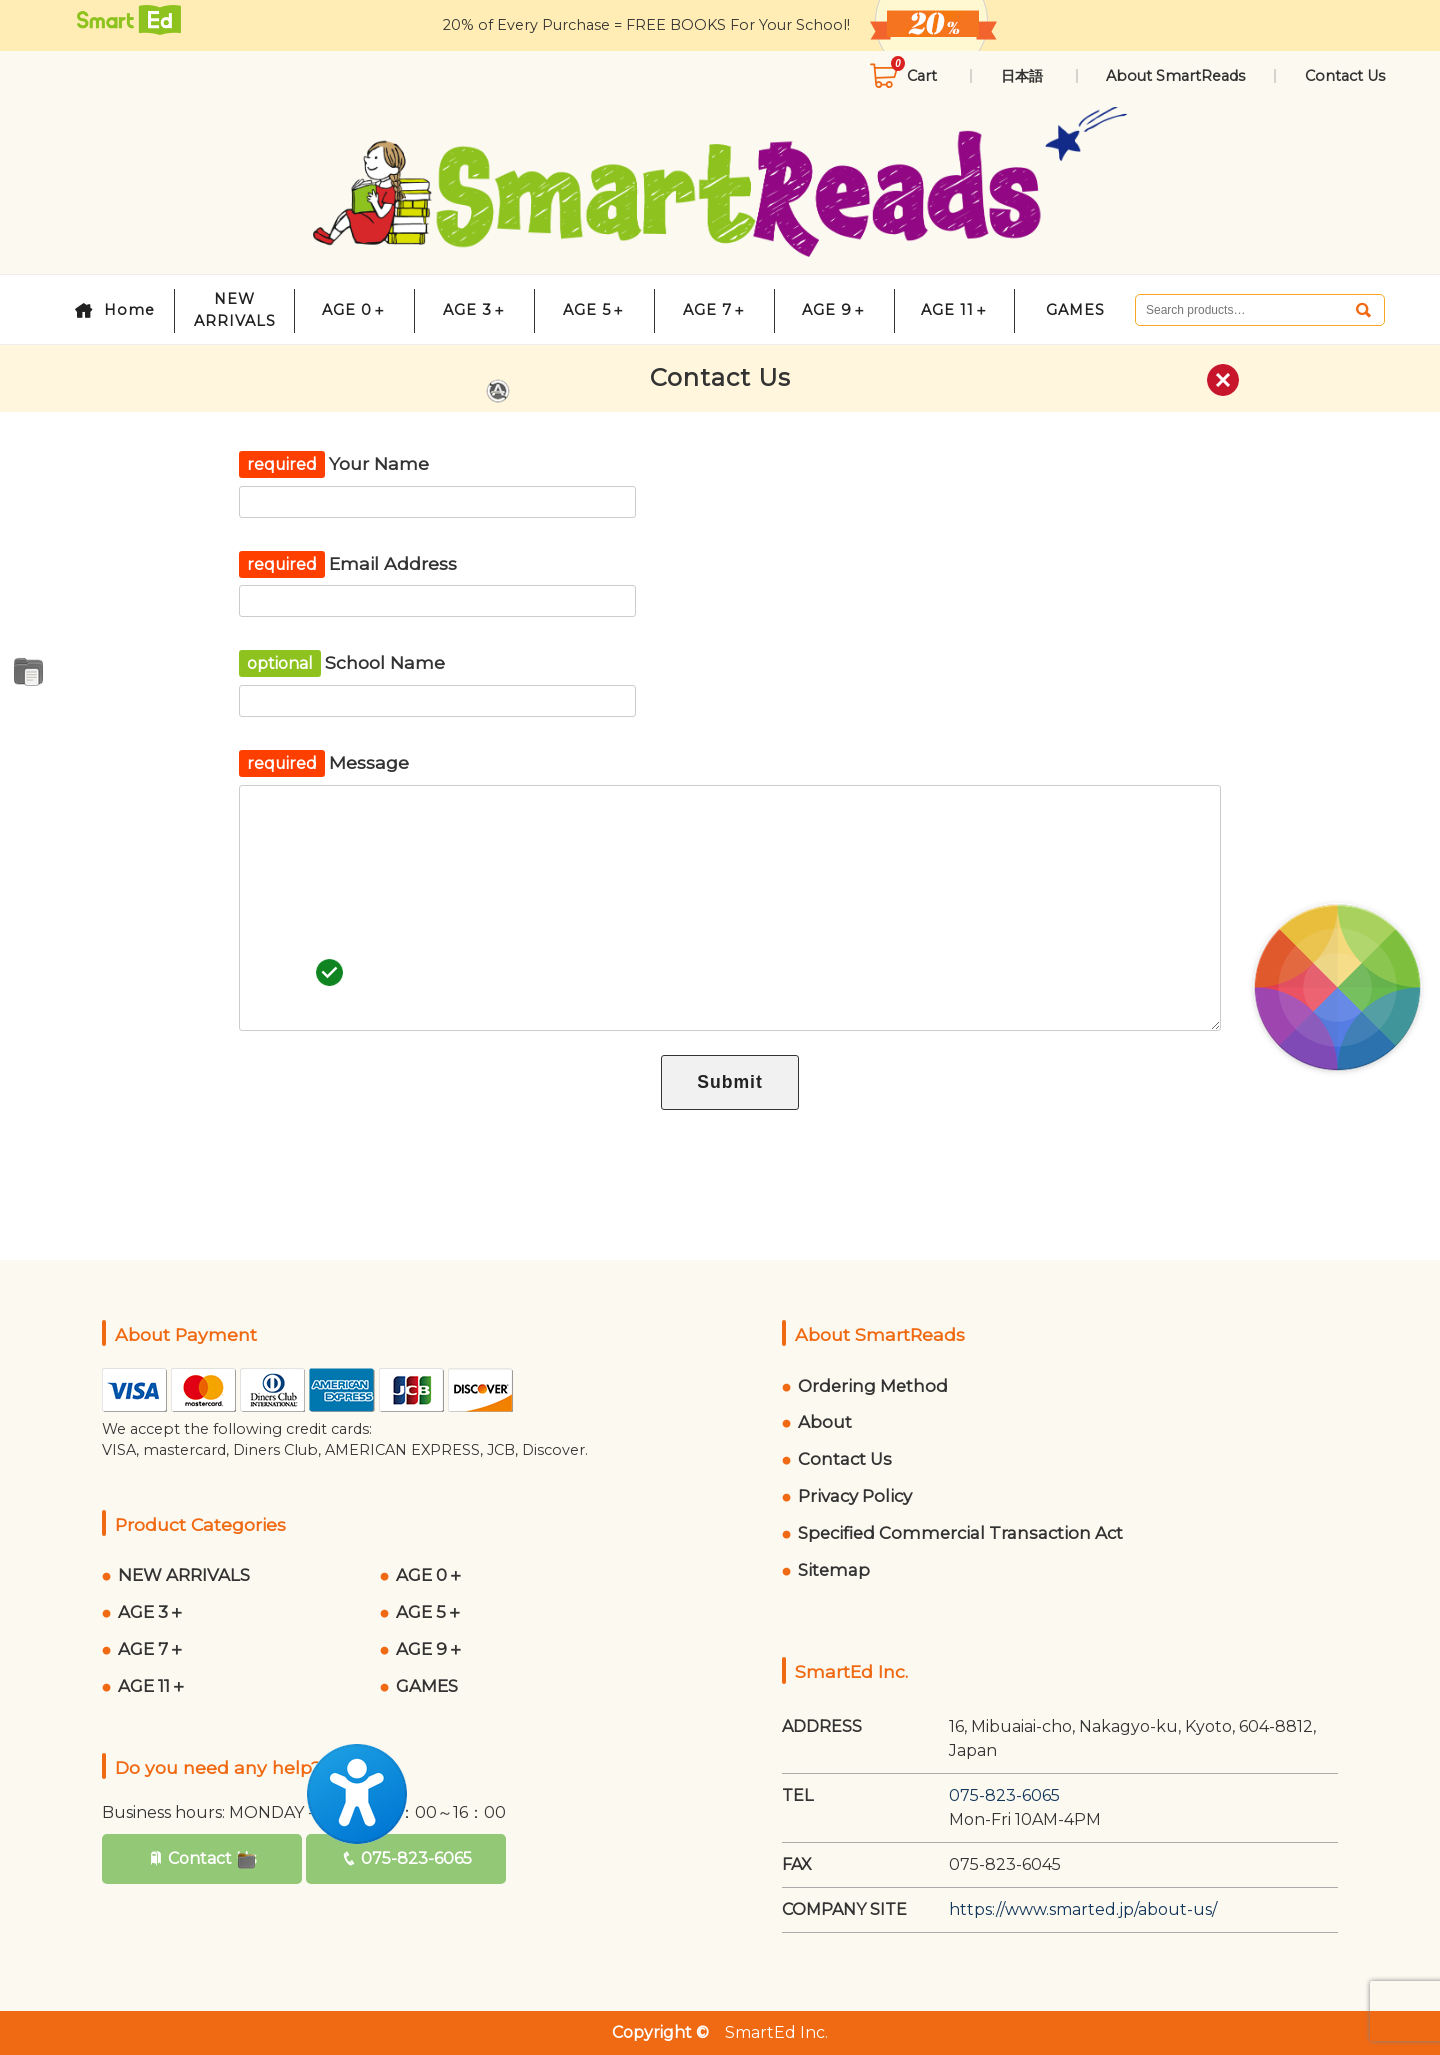 This screenshot has width=1440, height=2055. Describe the element at coordinates (498, 391) in the screenshot. I see `open the software update manager` at that location.